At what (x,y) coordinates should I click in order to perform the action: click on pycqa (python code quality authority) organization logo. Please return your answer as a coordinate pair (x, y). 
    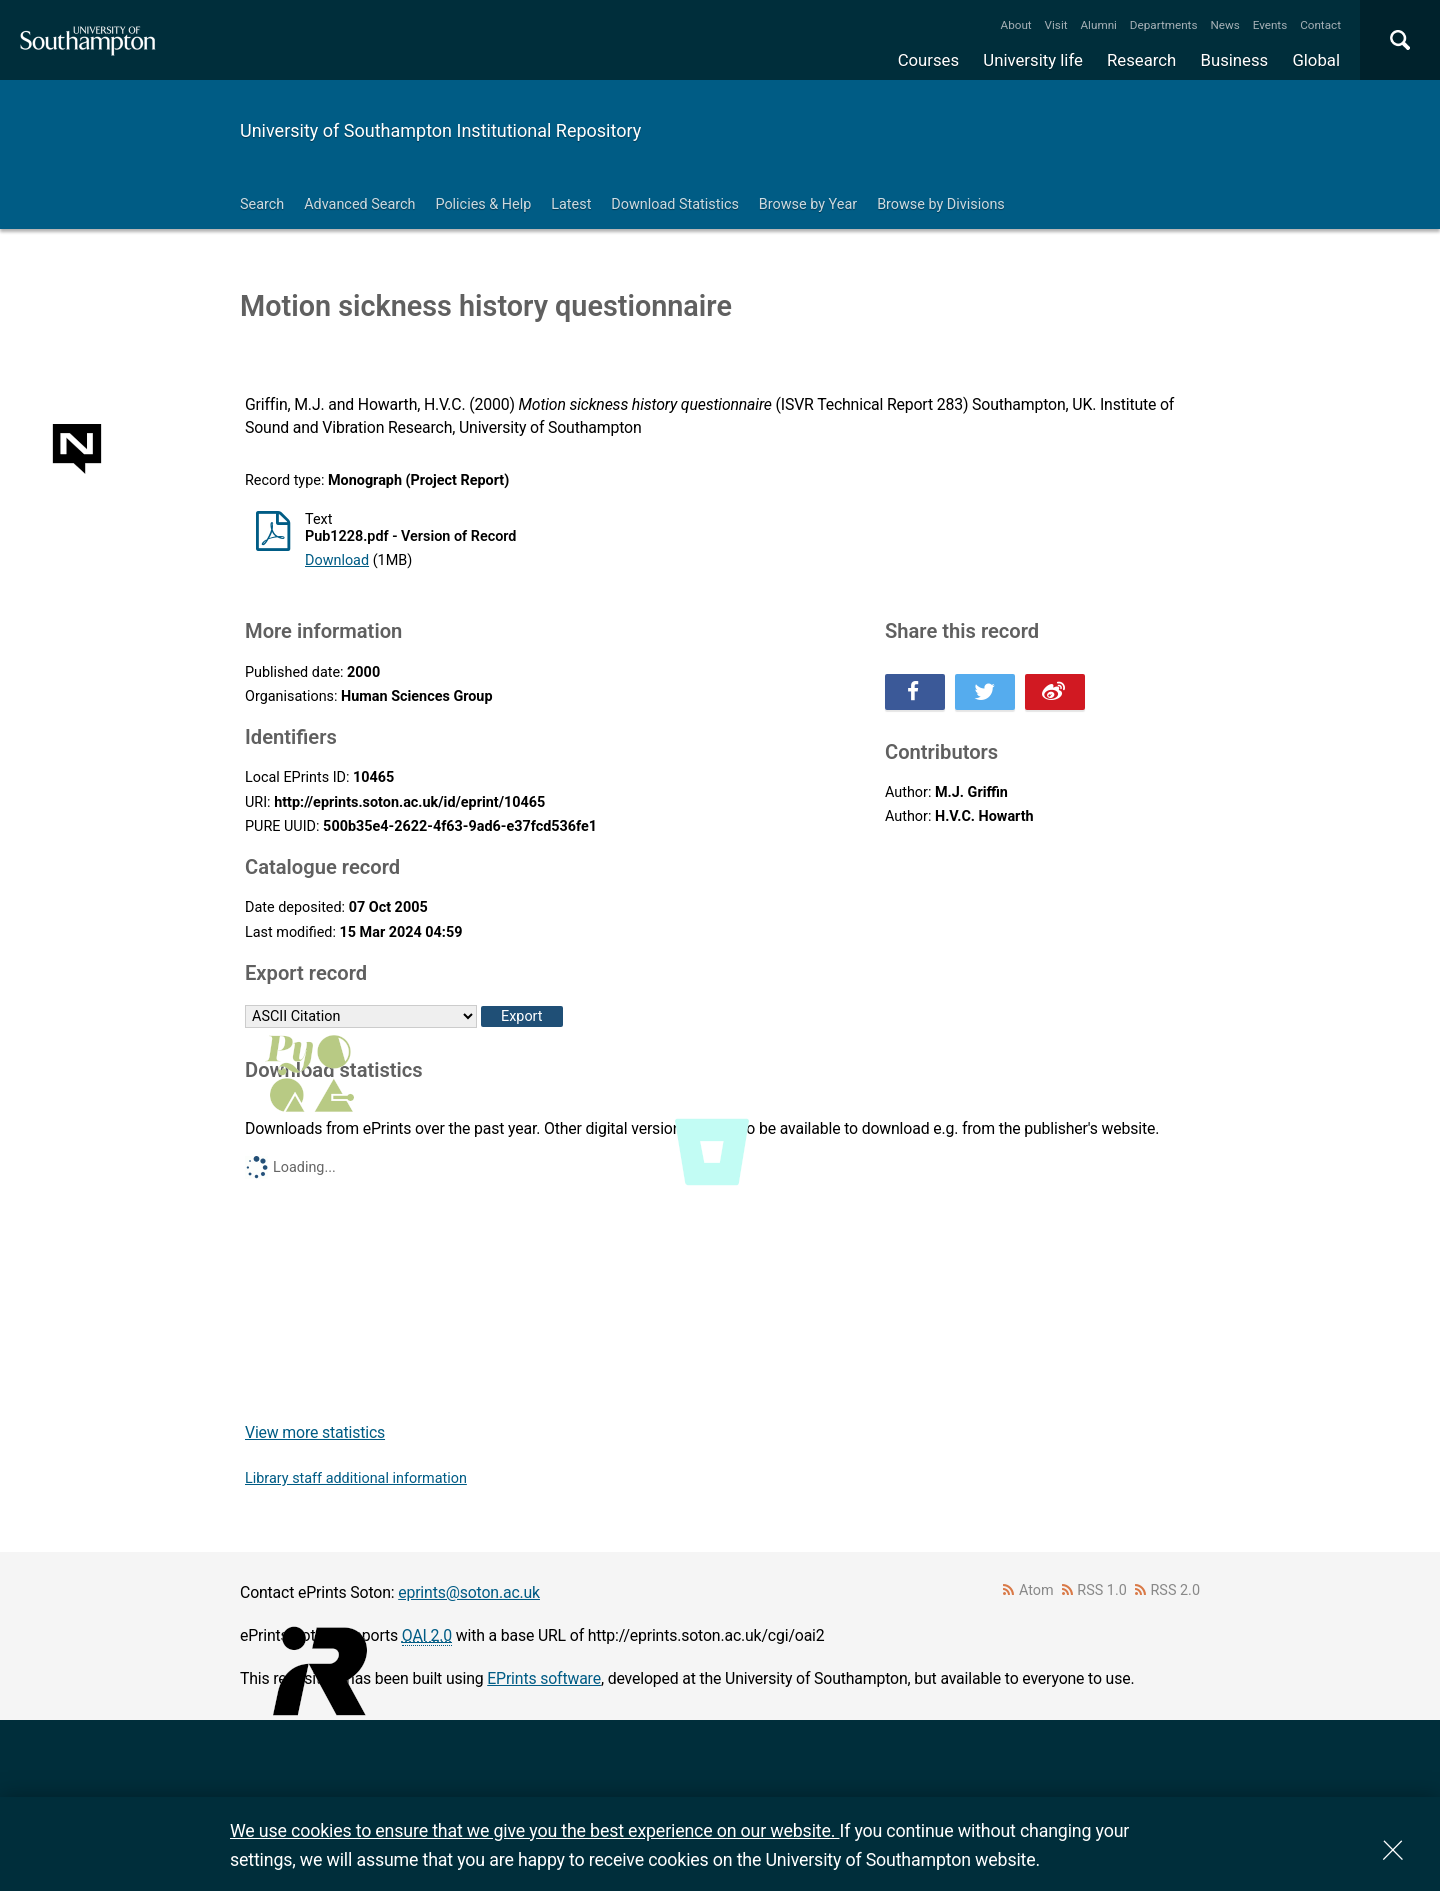
    Looking at the image, I should click on (309, 1073).